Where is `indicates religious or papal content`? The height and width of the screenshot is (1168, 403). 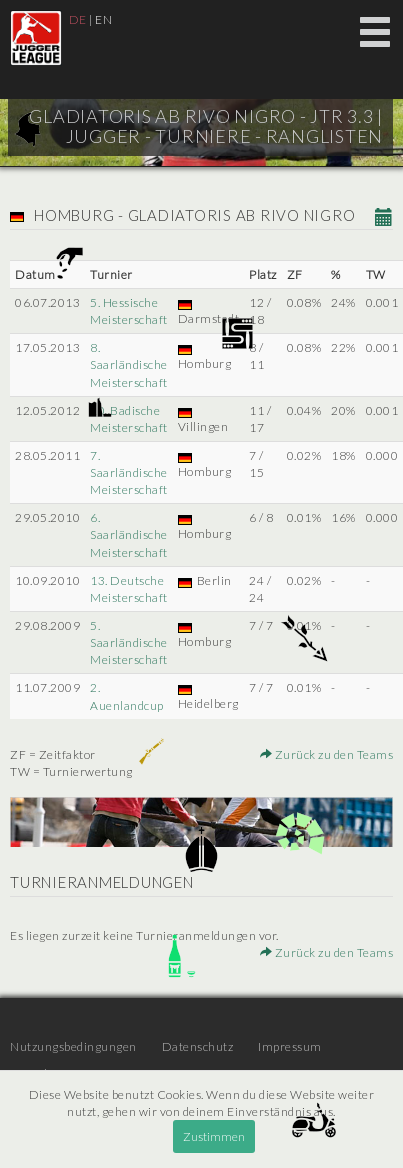
indicates religious or papal content is located at coordinates (201, 849).